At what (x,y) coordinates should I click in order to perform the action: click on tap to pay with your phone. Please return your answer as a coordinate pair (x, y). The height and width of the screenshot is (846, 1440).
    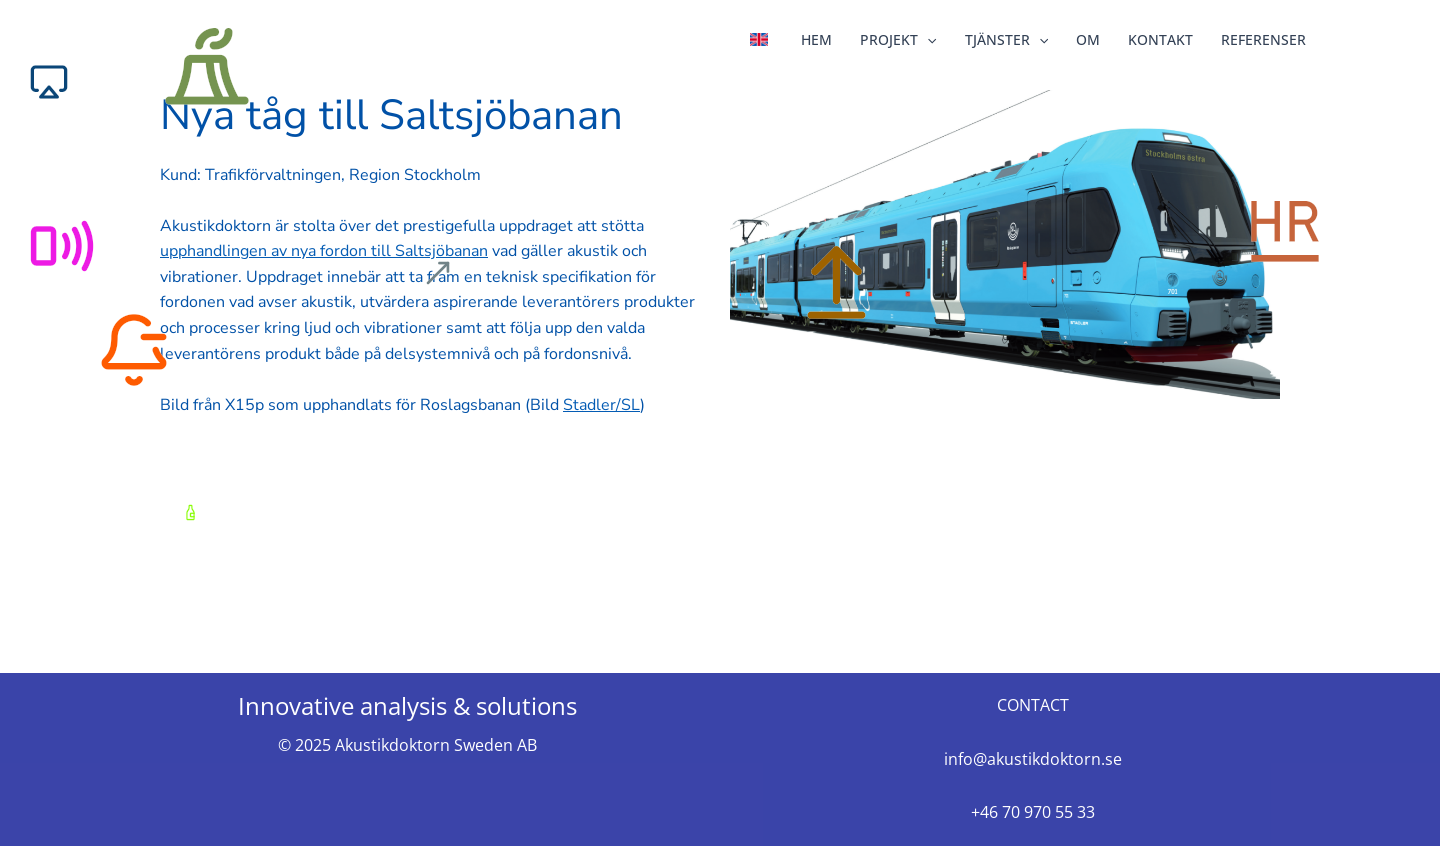
    Looking at the image, I should click on (62, 246).